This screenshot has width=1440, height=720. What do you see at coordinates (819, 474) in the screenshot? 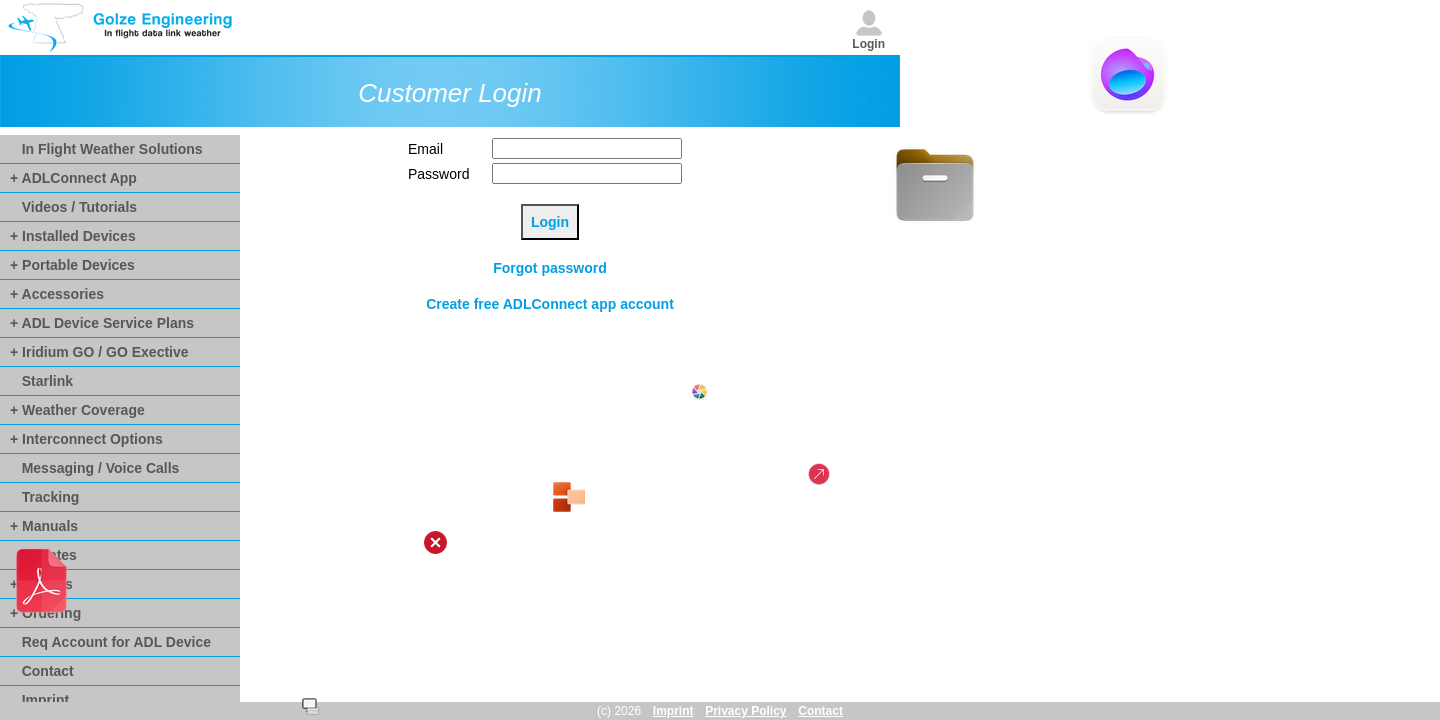
I see `indicates a symbolic link or shortcut to another file` at bounding box center [819, 474].